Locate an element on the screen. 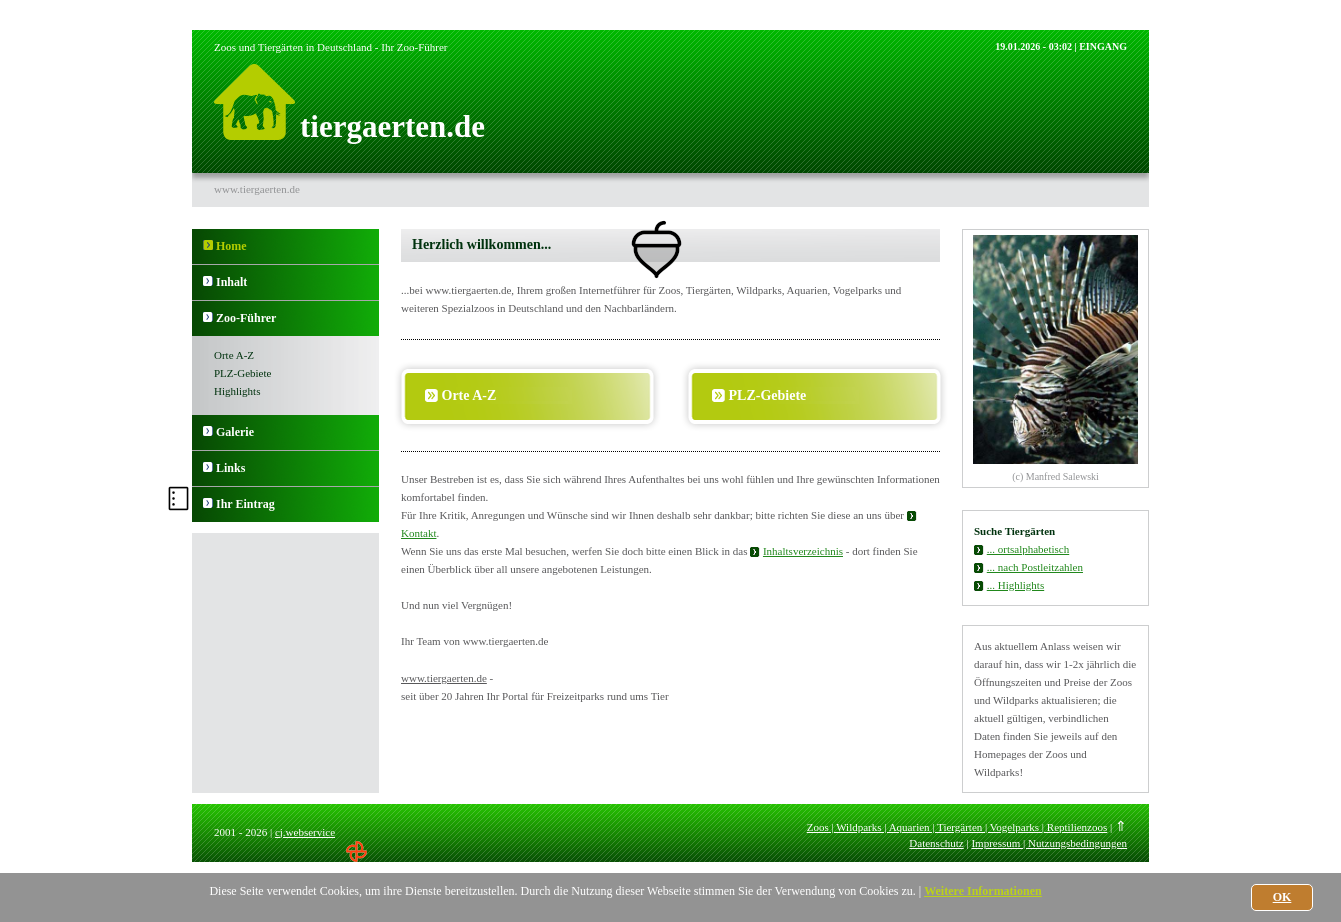 This screenshot has width=1341, height=922. view screenplay or script documents is located at coordinates (178, 498).